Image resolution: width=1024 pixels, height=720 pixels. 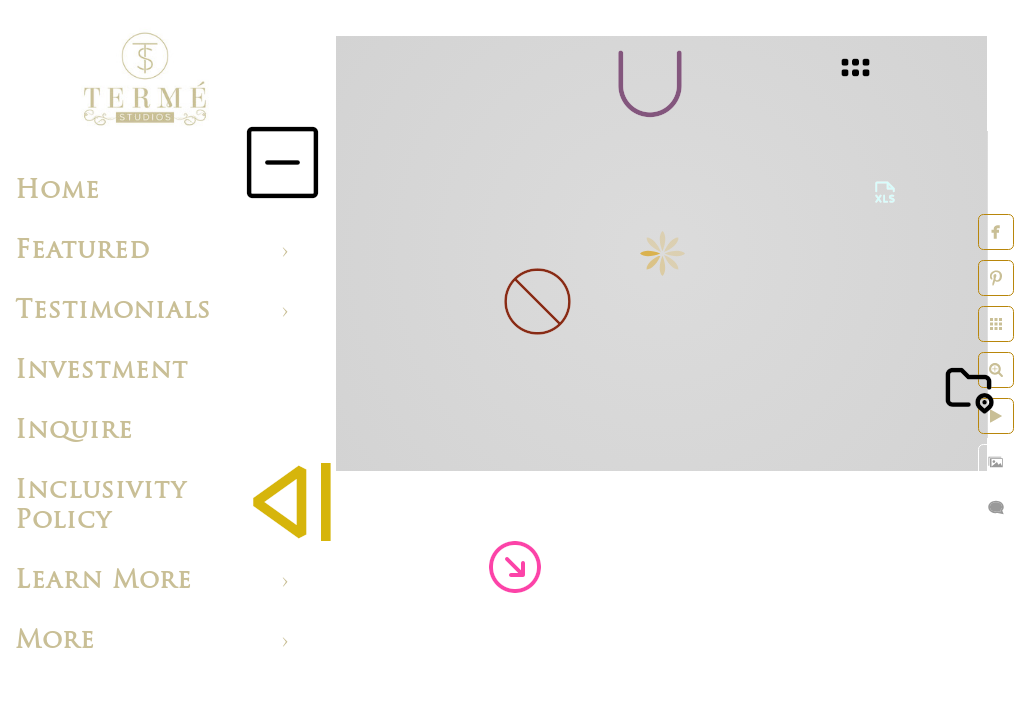 I want to click on reverse continue debugging execution, so click(x=295, y=502).